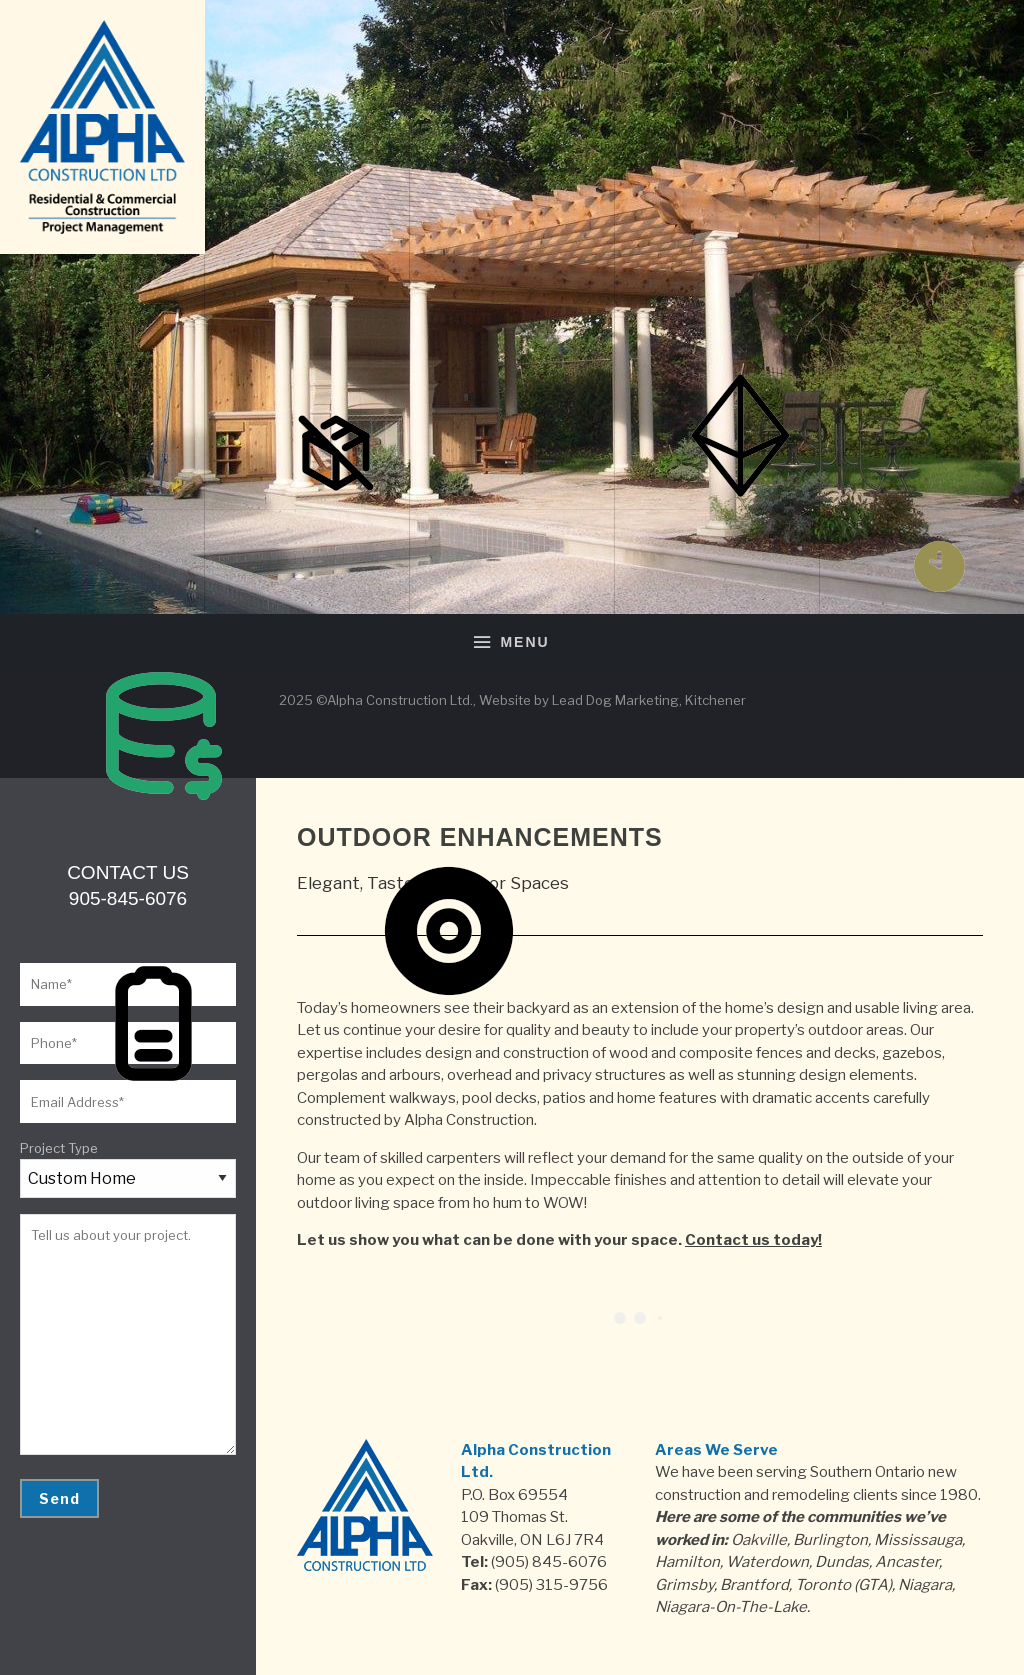  What do you see at coordinates (740, 435) in the screenshot?
I see `view ethereum wallet or balance` at bounding box center [740, 435].